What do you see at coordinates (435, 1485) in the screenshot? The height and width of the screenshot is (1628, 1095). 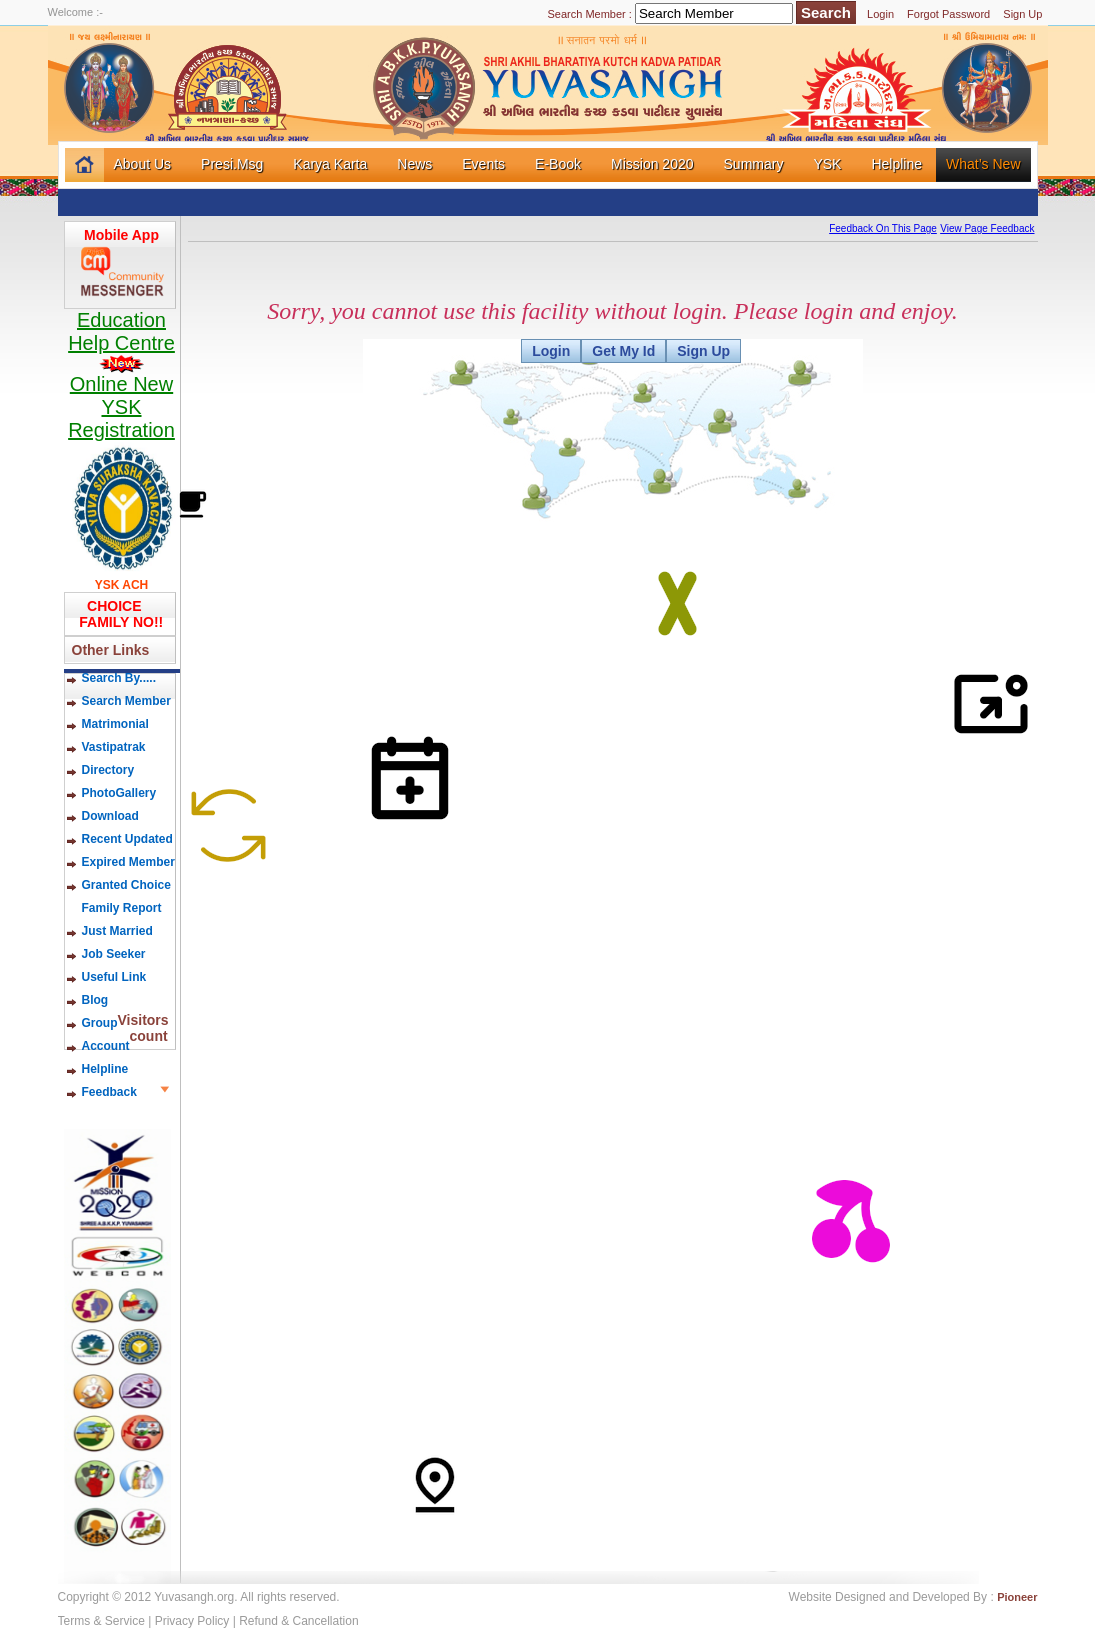 I see `drop a pin on the map` at bounding box center [435, 1485].